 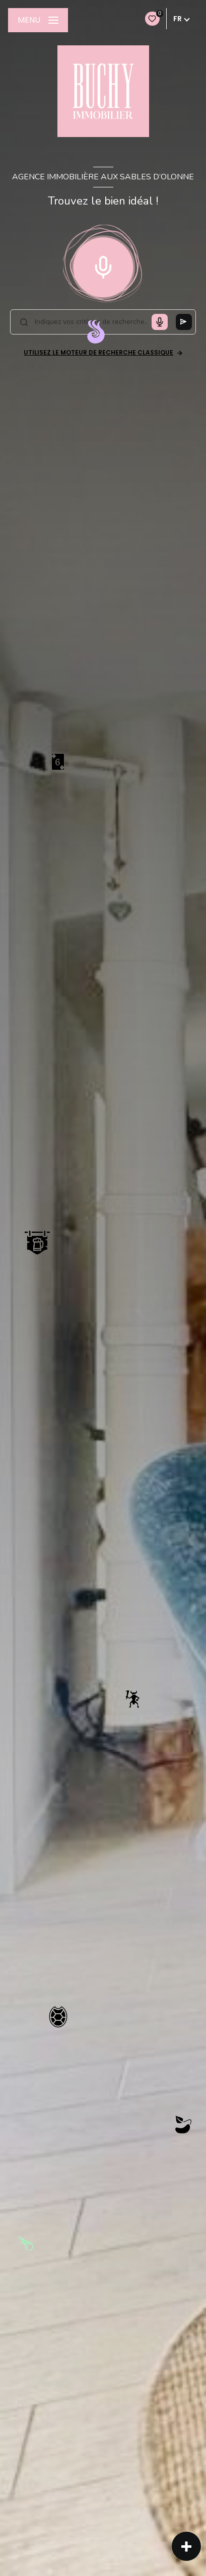 I want to click on plant a seed in your garden, so click(x=183, y=2125).